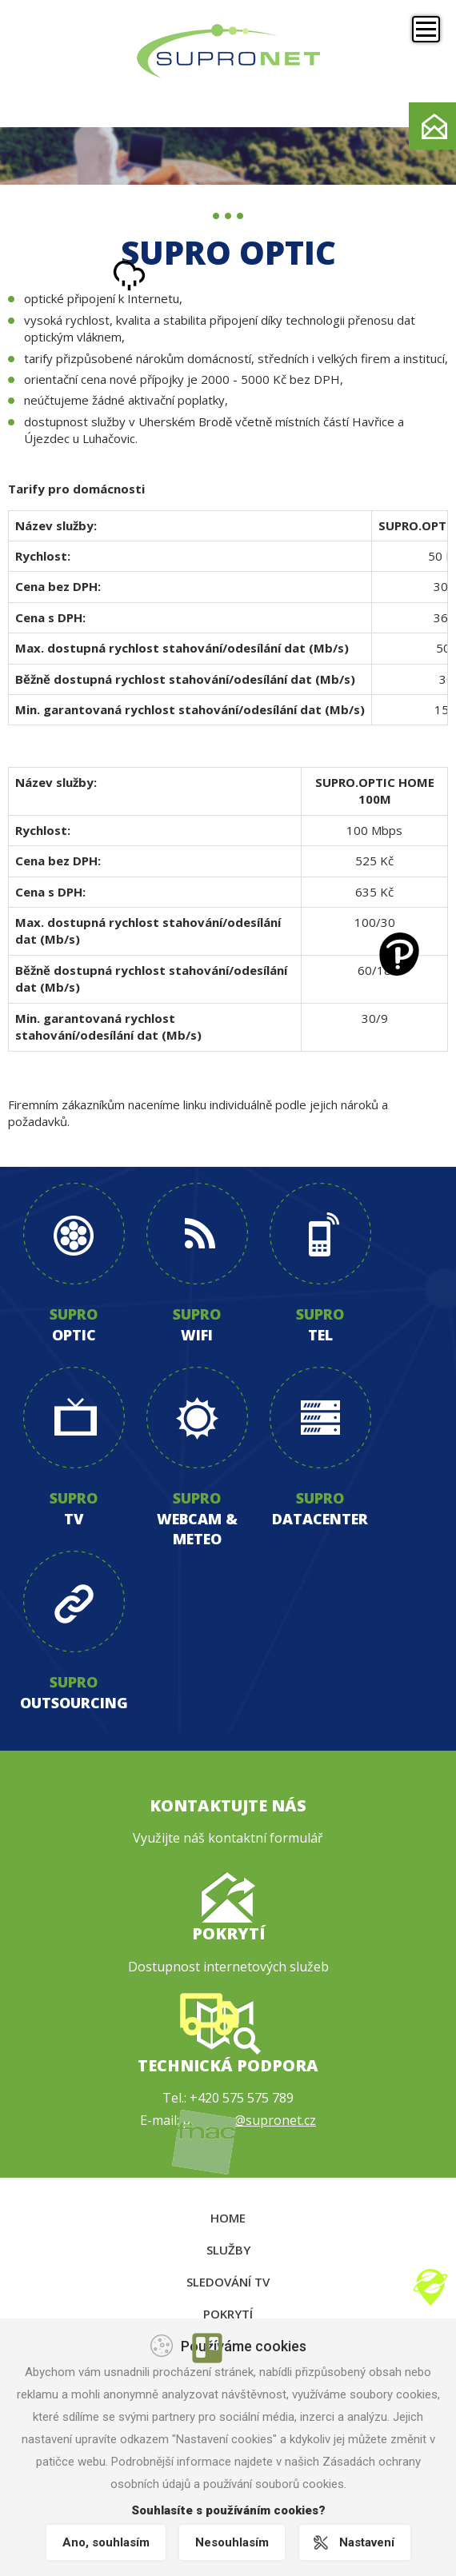 This screenshot has width=456, height=2576. Describe the element at coordinates (430, 2287) in the screenshot. I see `open organic maps app` at that location.